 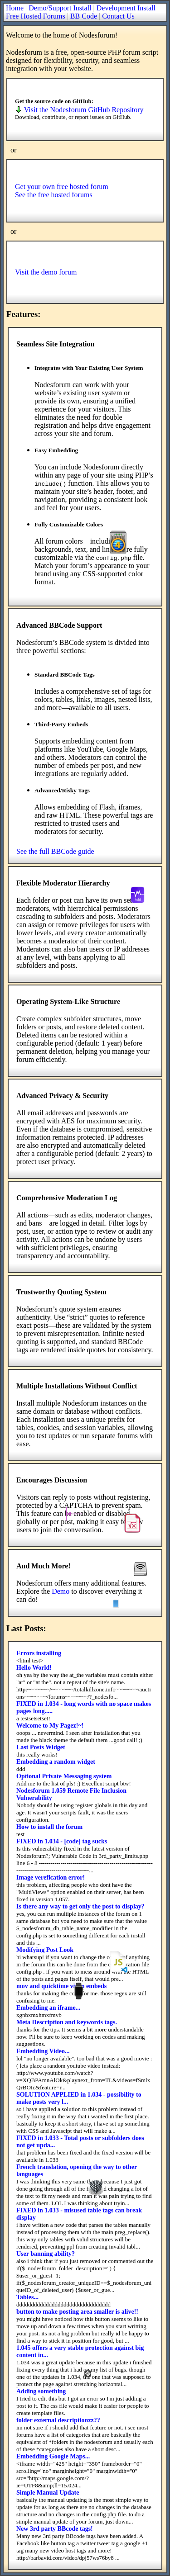 I want to click on javascript file type in Visual Studio Code, so click(x=118, y=1962).